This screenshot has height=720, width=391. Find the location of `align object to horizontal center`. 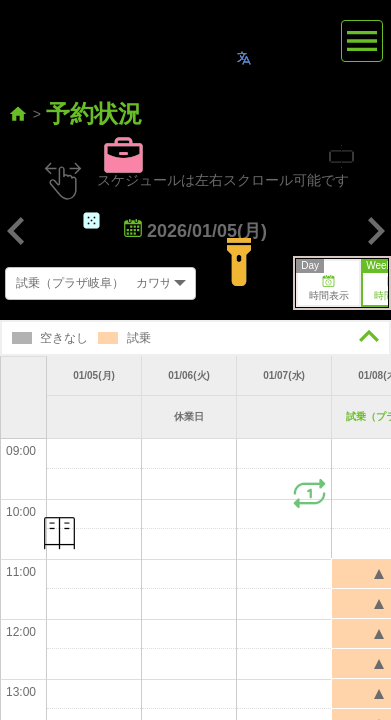

align object to horizontal center is located at coordinates (341, 156).